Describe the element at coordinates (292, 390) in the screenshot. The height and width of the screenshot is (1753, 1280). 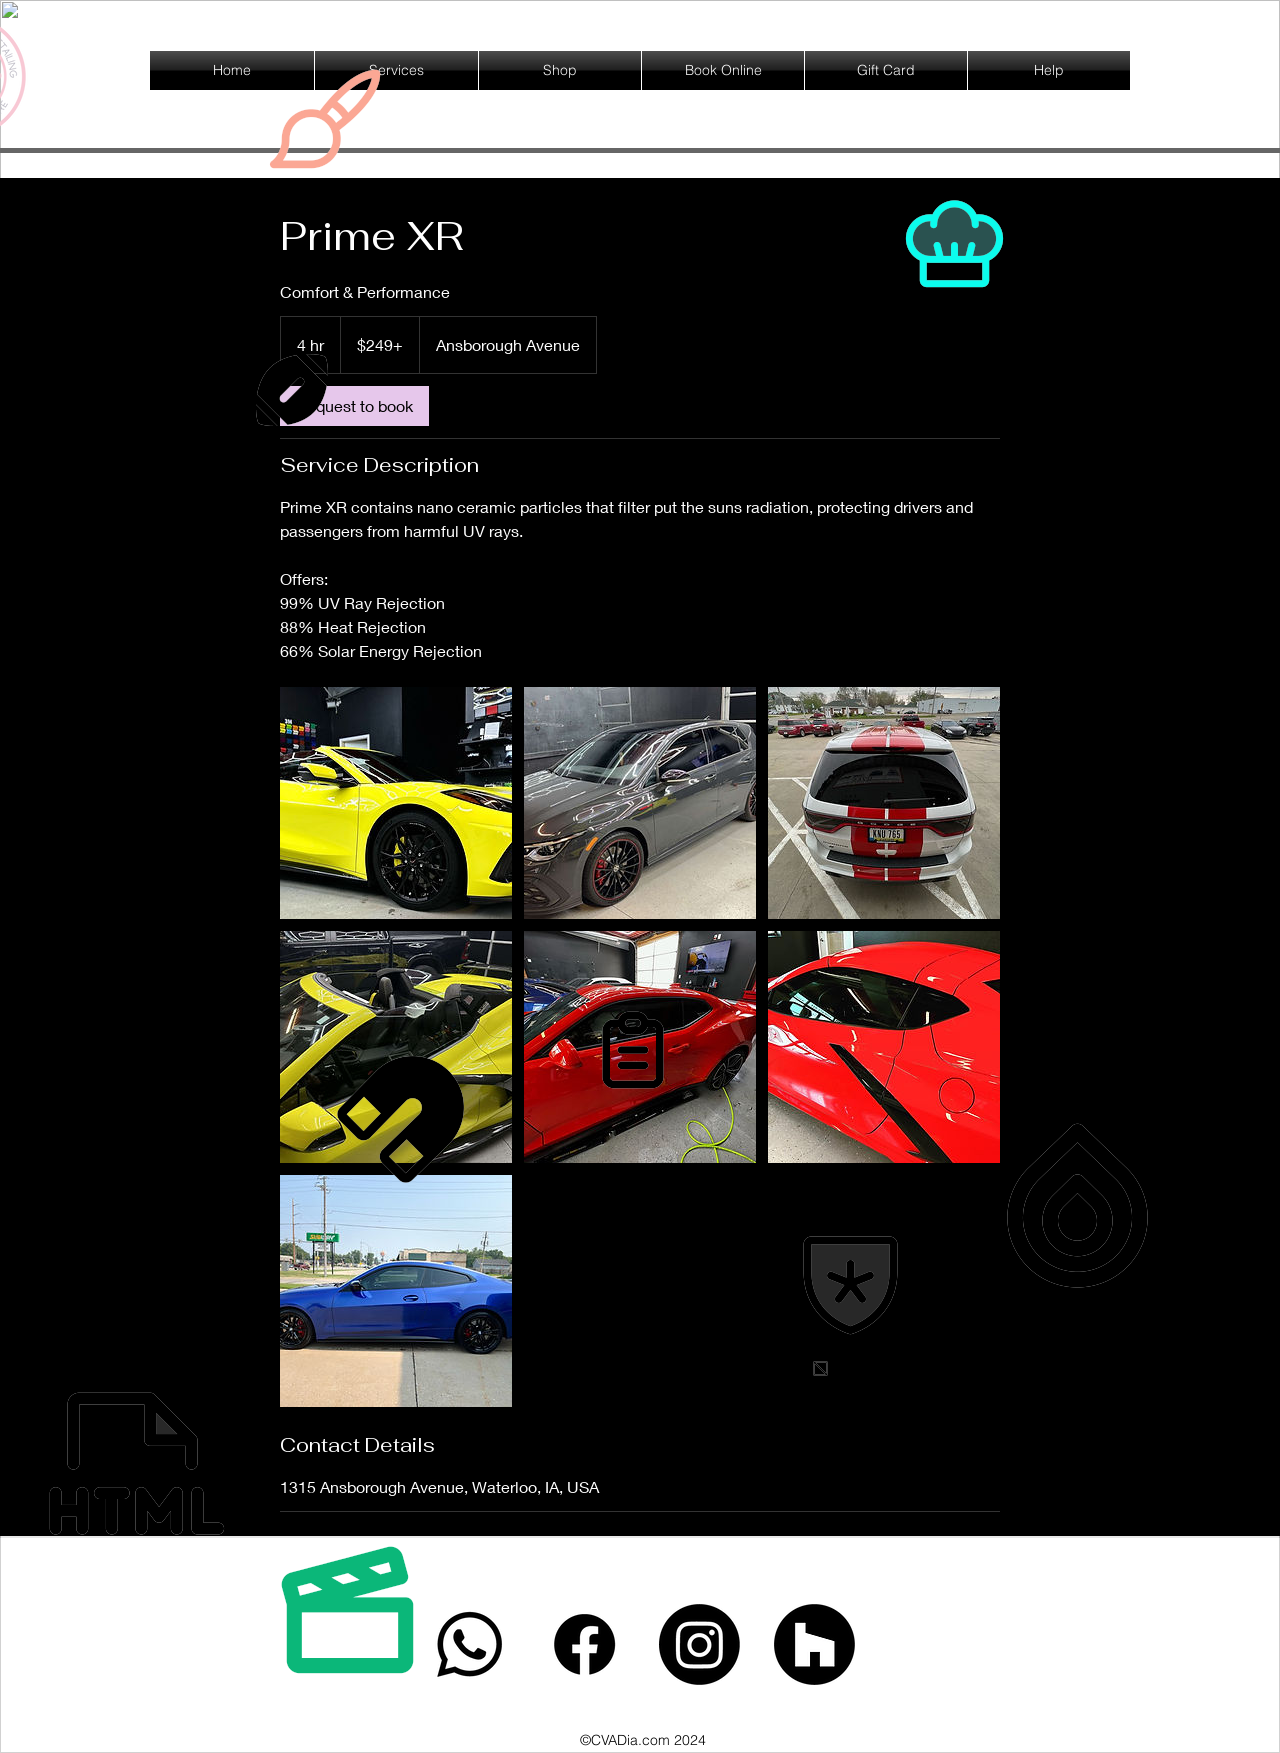
I see `access sports or football content` at that location.